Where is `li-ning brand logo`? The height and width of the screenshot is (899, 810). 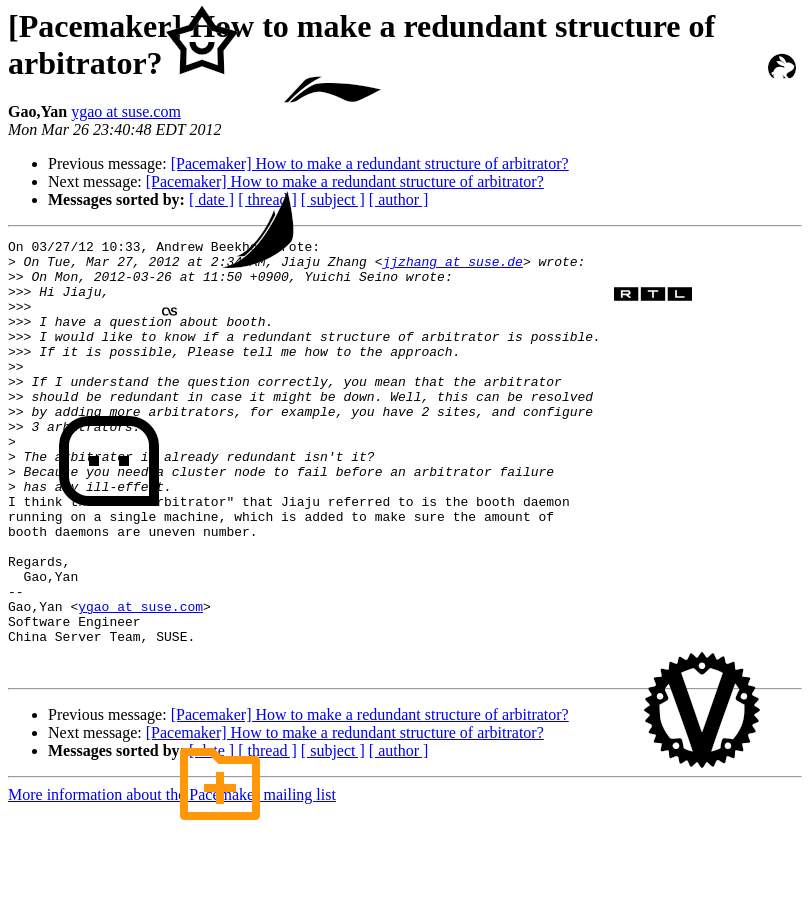
li-ning brand logo is located at coordinates (332, 89).